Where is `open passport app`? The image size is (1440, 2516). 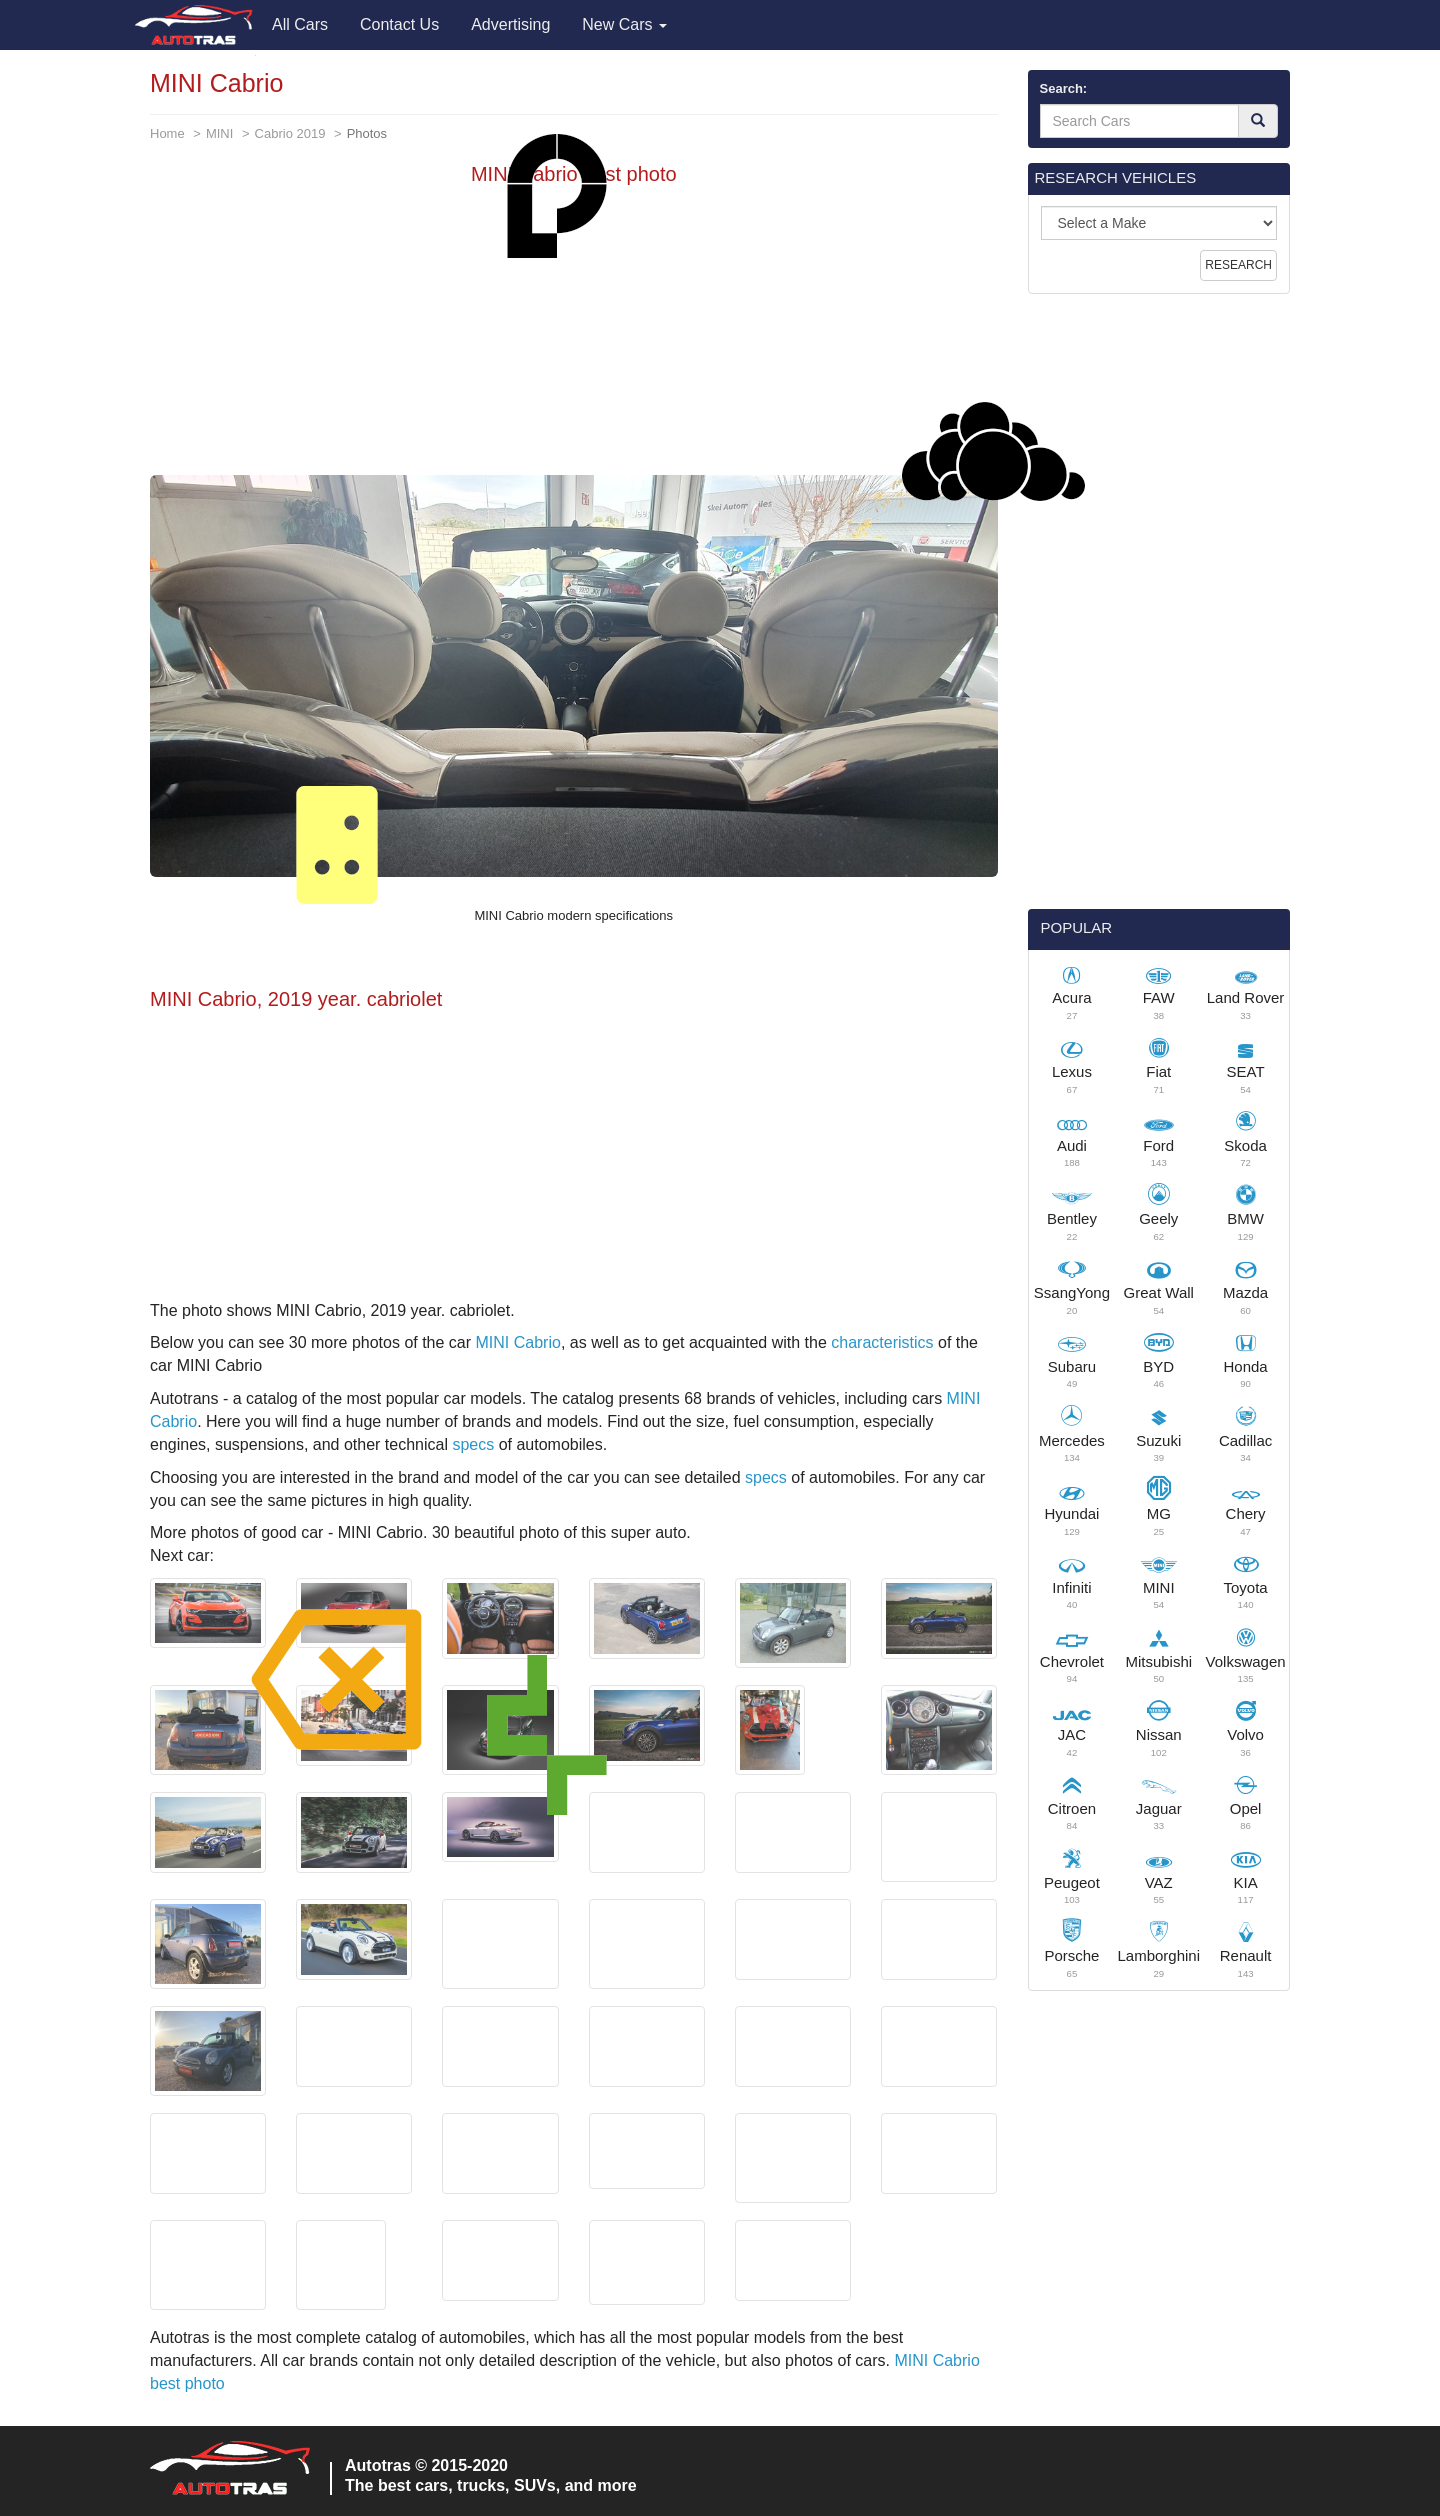
open passport app is located at coordinates (557, 196).